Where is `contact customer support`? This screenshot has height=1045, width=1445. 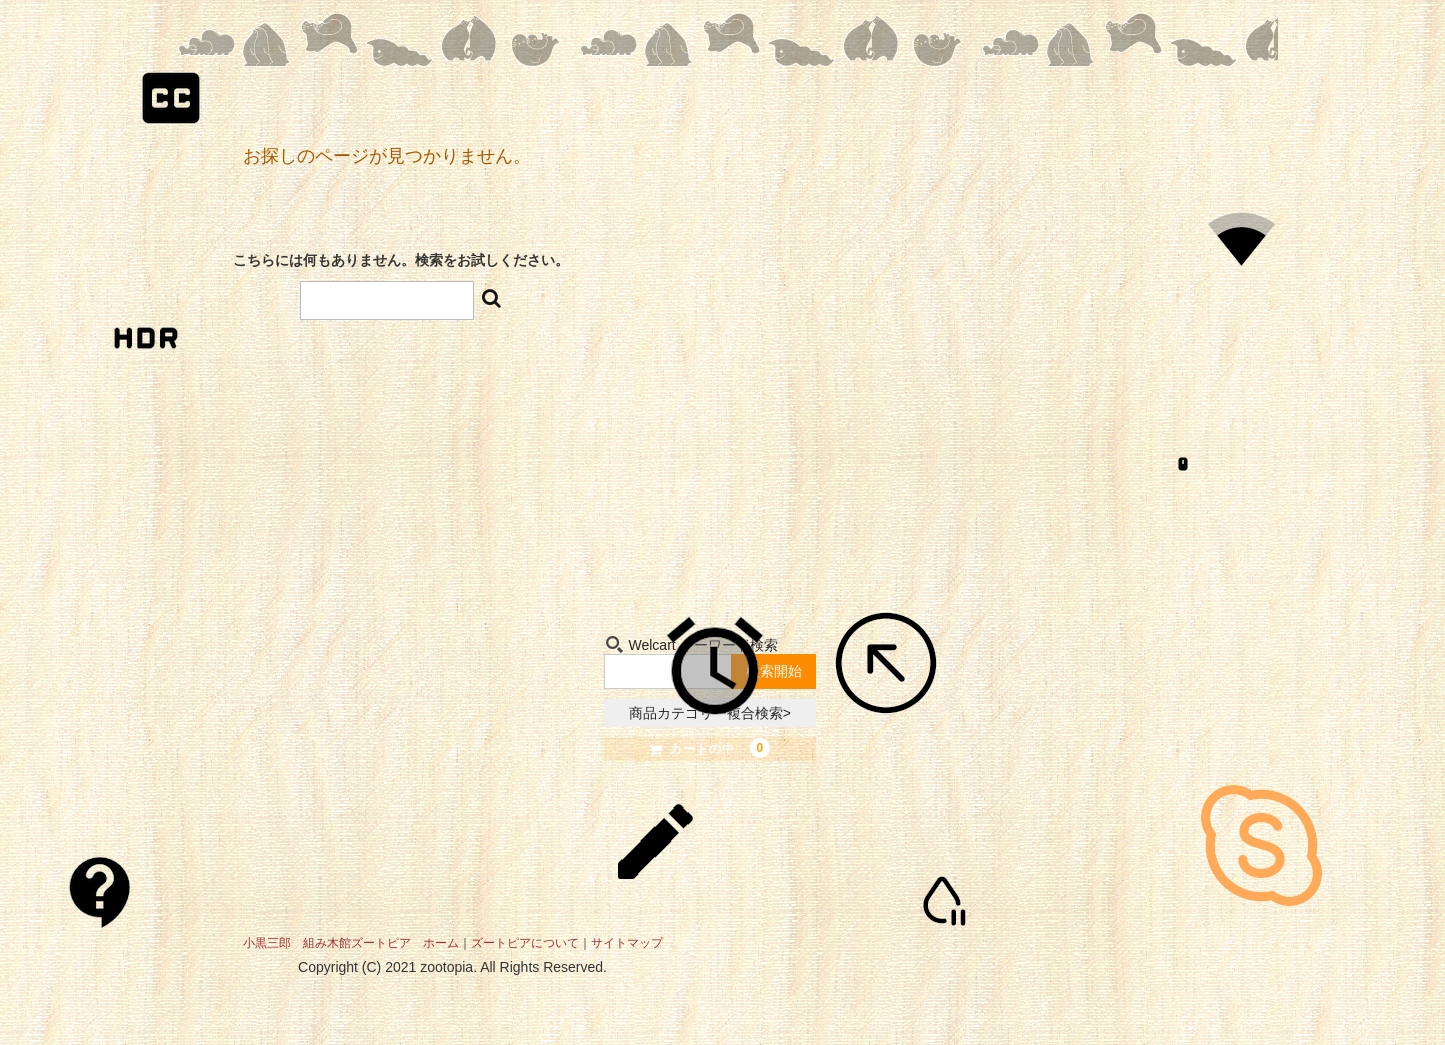
contact customer support is located at coordinates (101, 892).